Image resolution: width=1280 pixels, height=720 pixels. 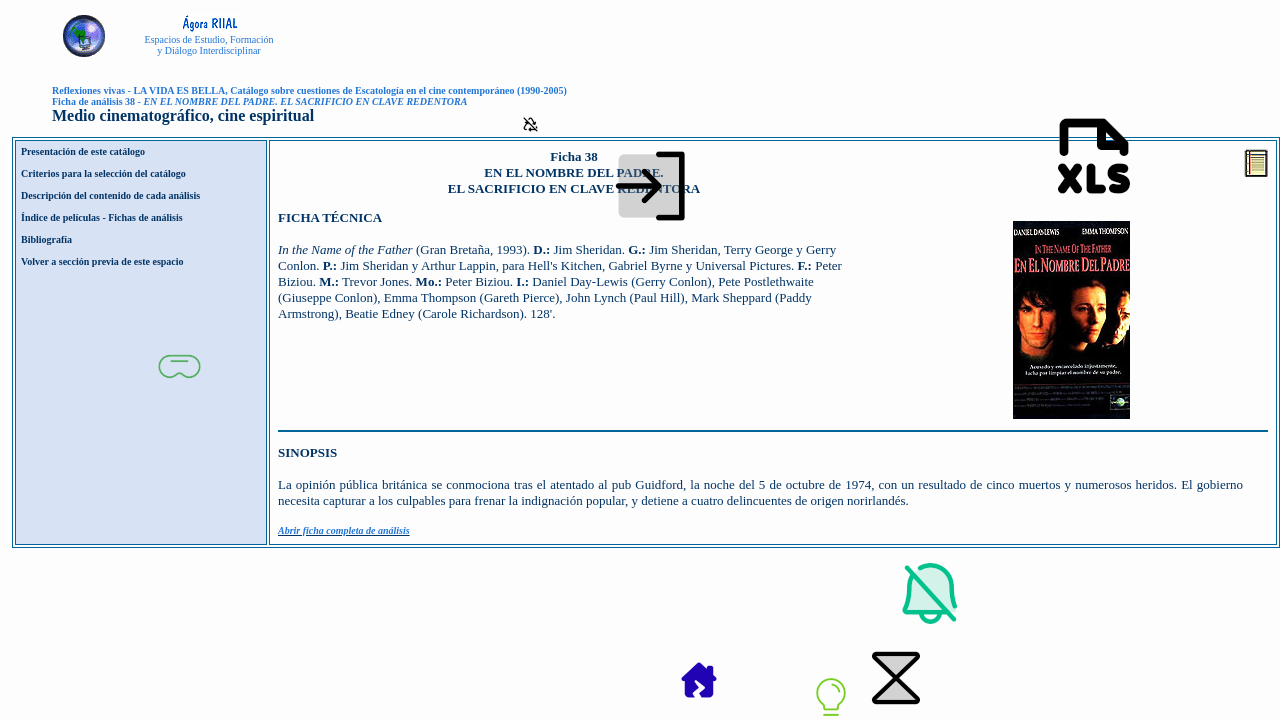 I want to click on view tips or helpful suggestions, so click(x=831, y=697).